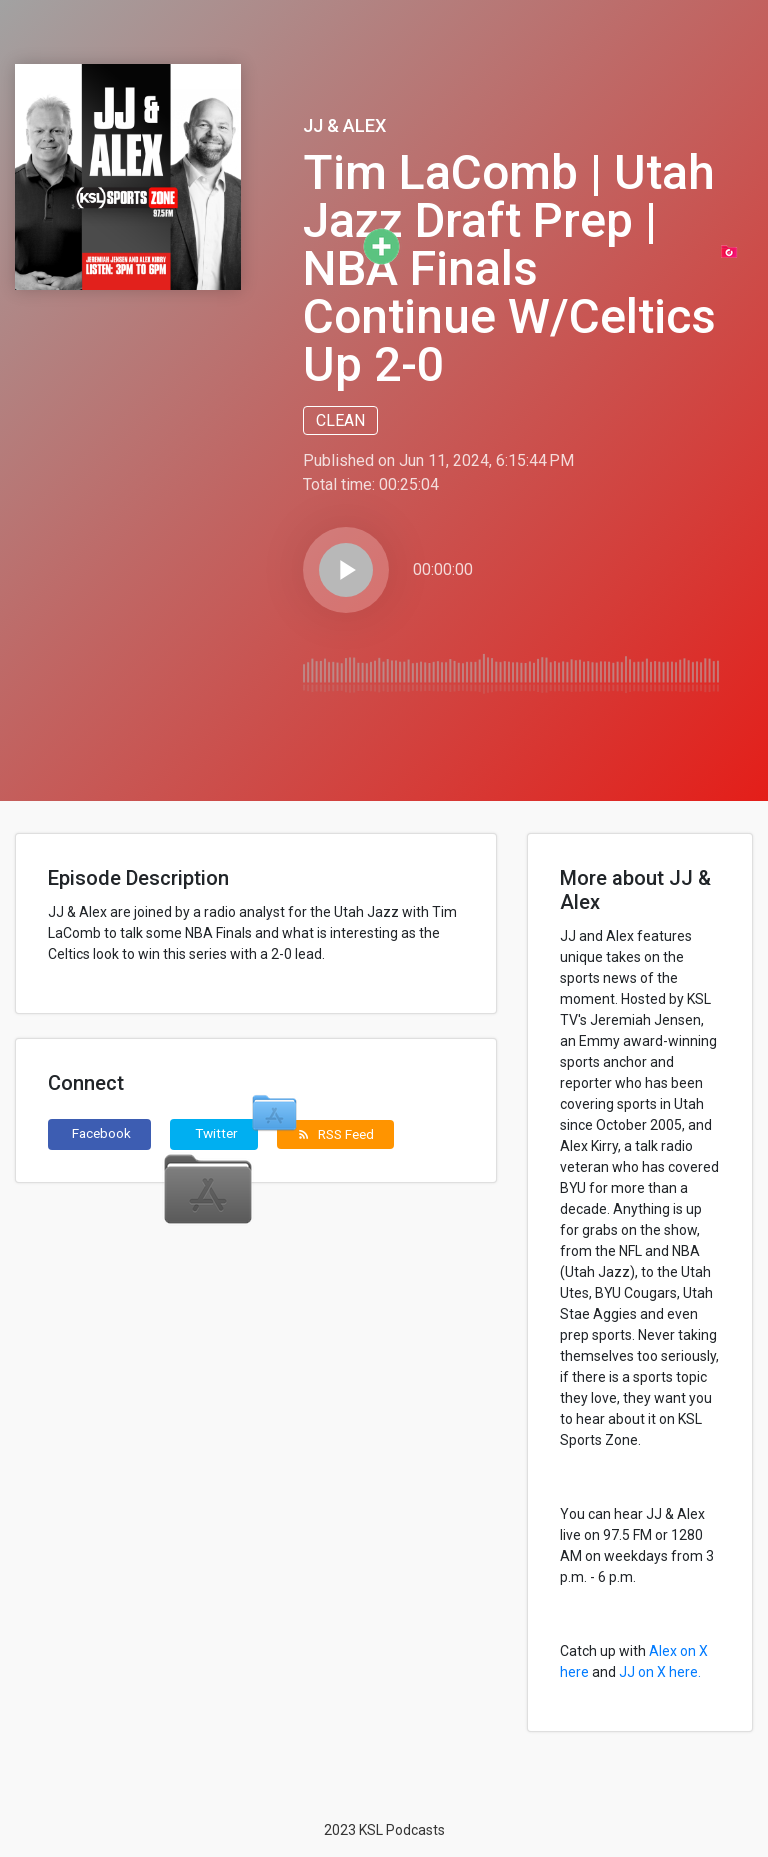 The width and height of the screenshot is (768, 1857). Describe the element at coordinates (729, 252) in the screenshot. I see `open 4K Tokkit video downloads folder` at that location.